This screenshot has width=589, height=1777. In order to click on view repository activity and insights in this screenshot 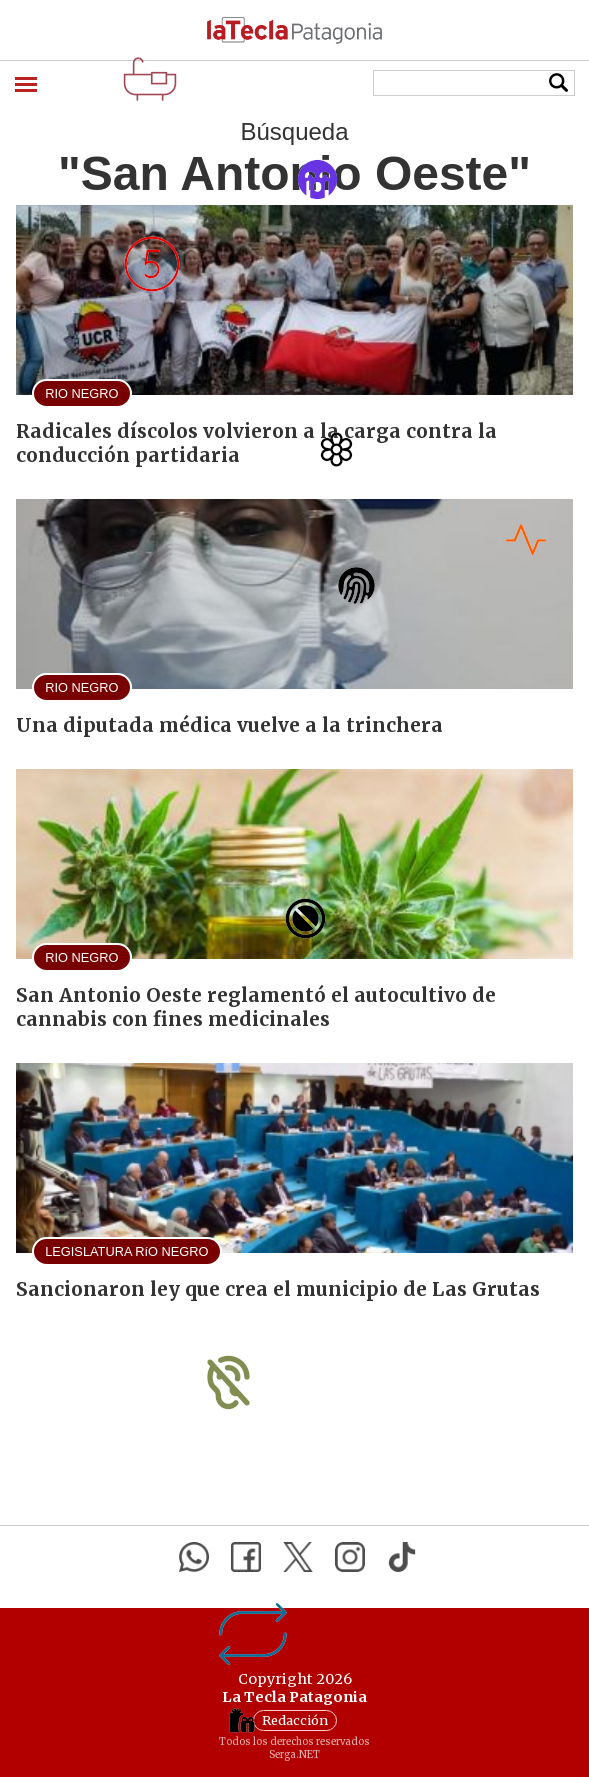, I will do `click(526, 540)`.